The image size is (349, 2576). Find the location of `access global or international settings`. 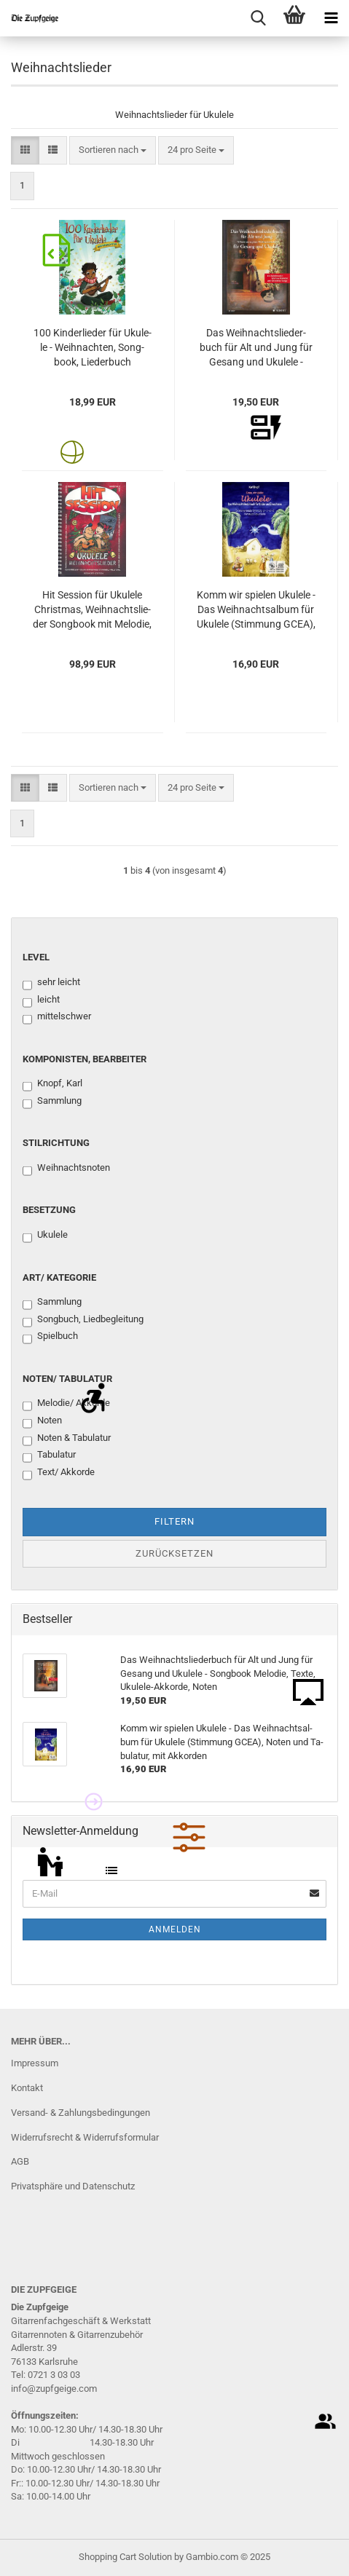

access global or international settings is located at coordinates (72, 452).